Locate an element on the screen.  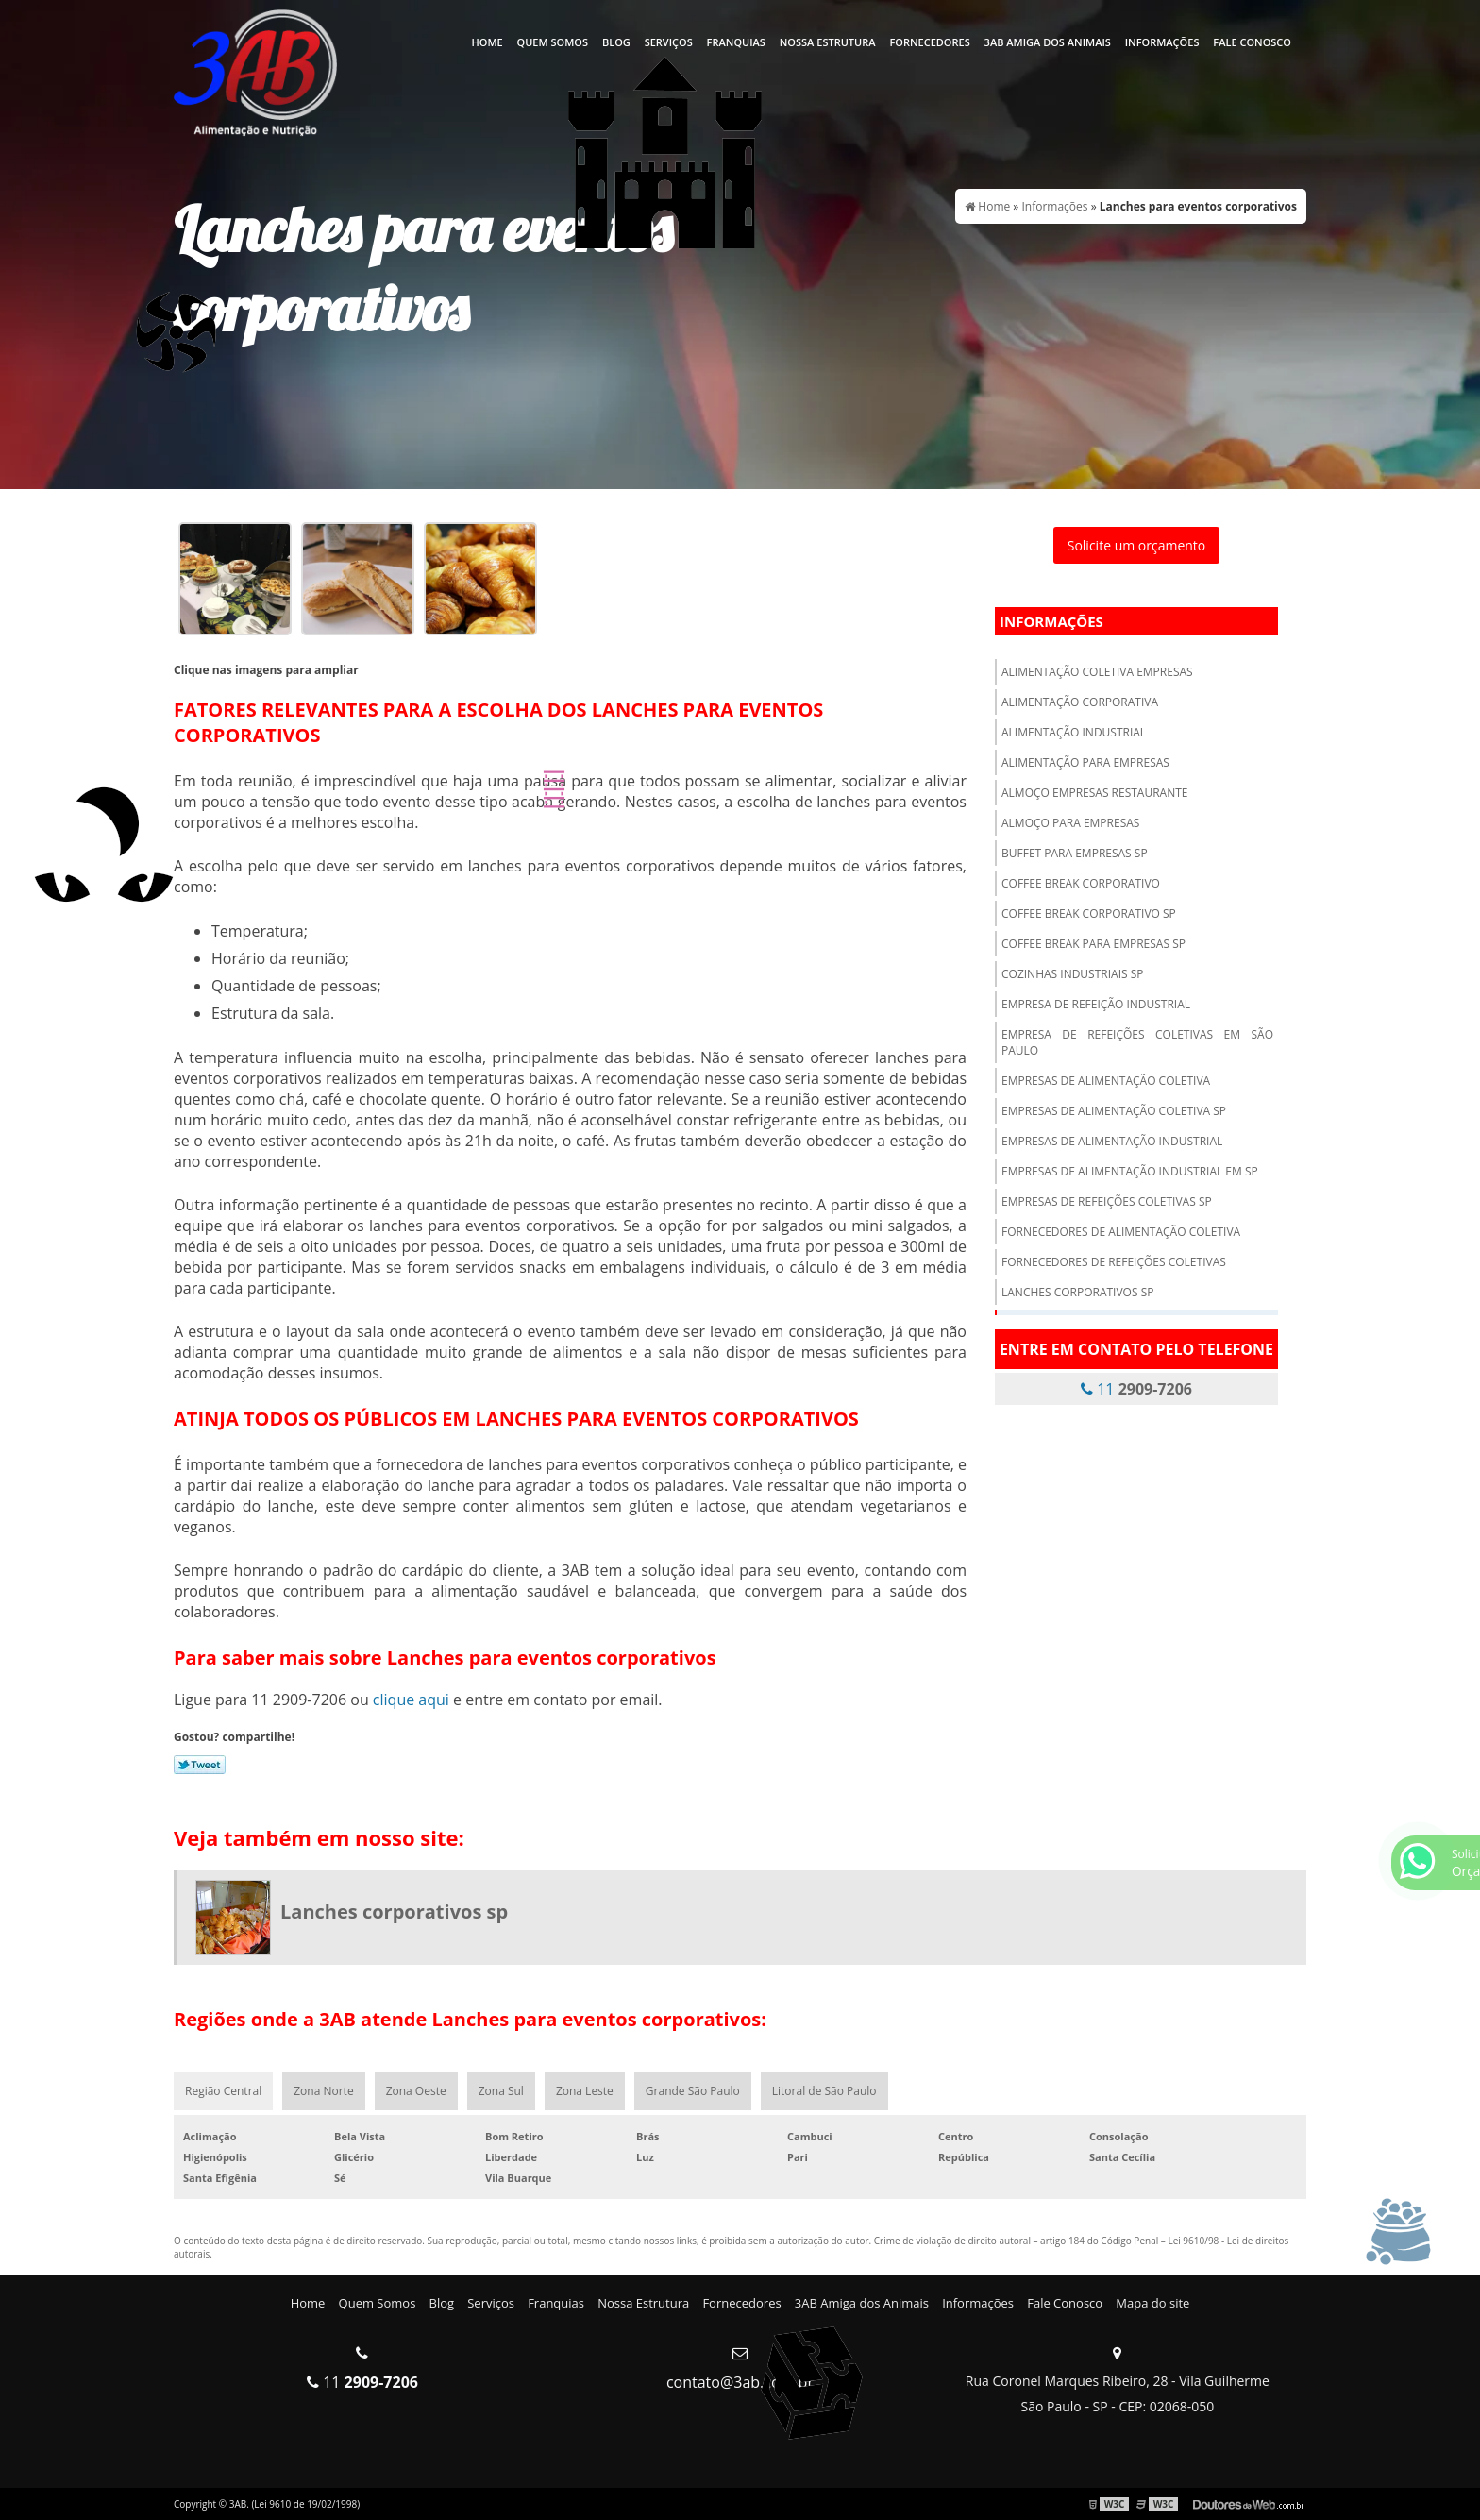
access castle or fortress location in game is located at coordinates (664, 152).